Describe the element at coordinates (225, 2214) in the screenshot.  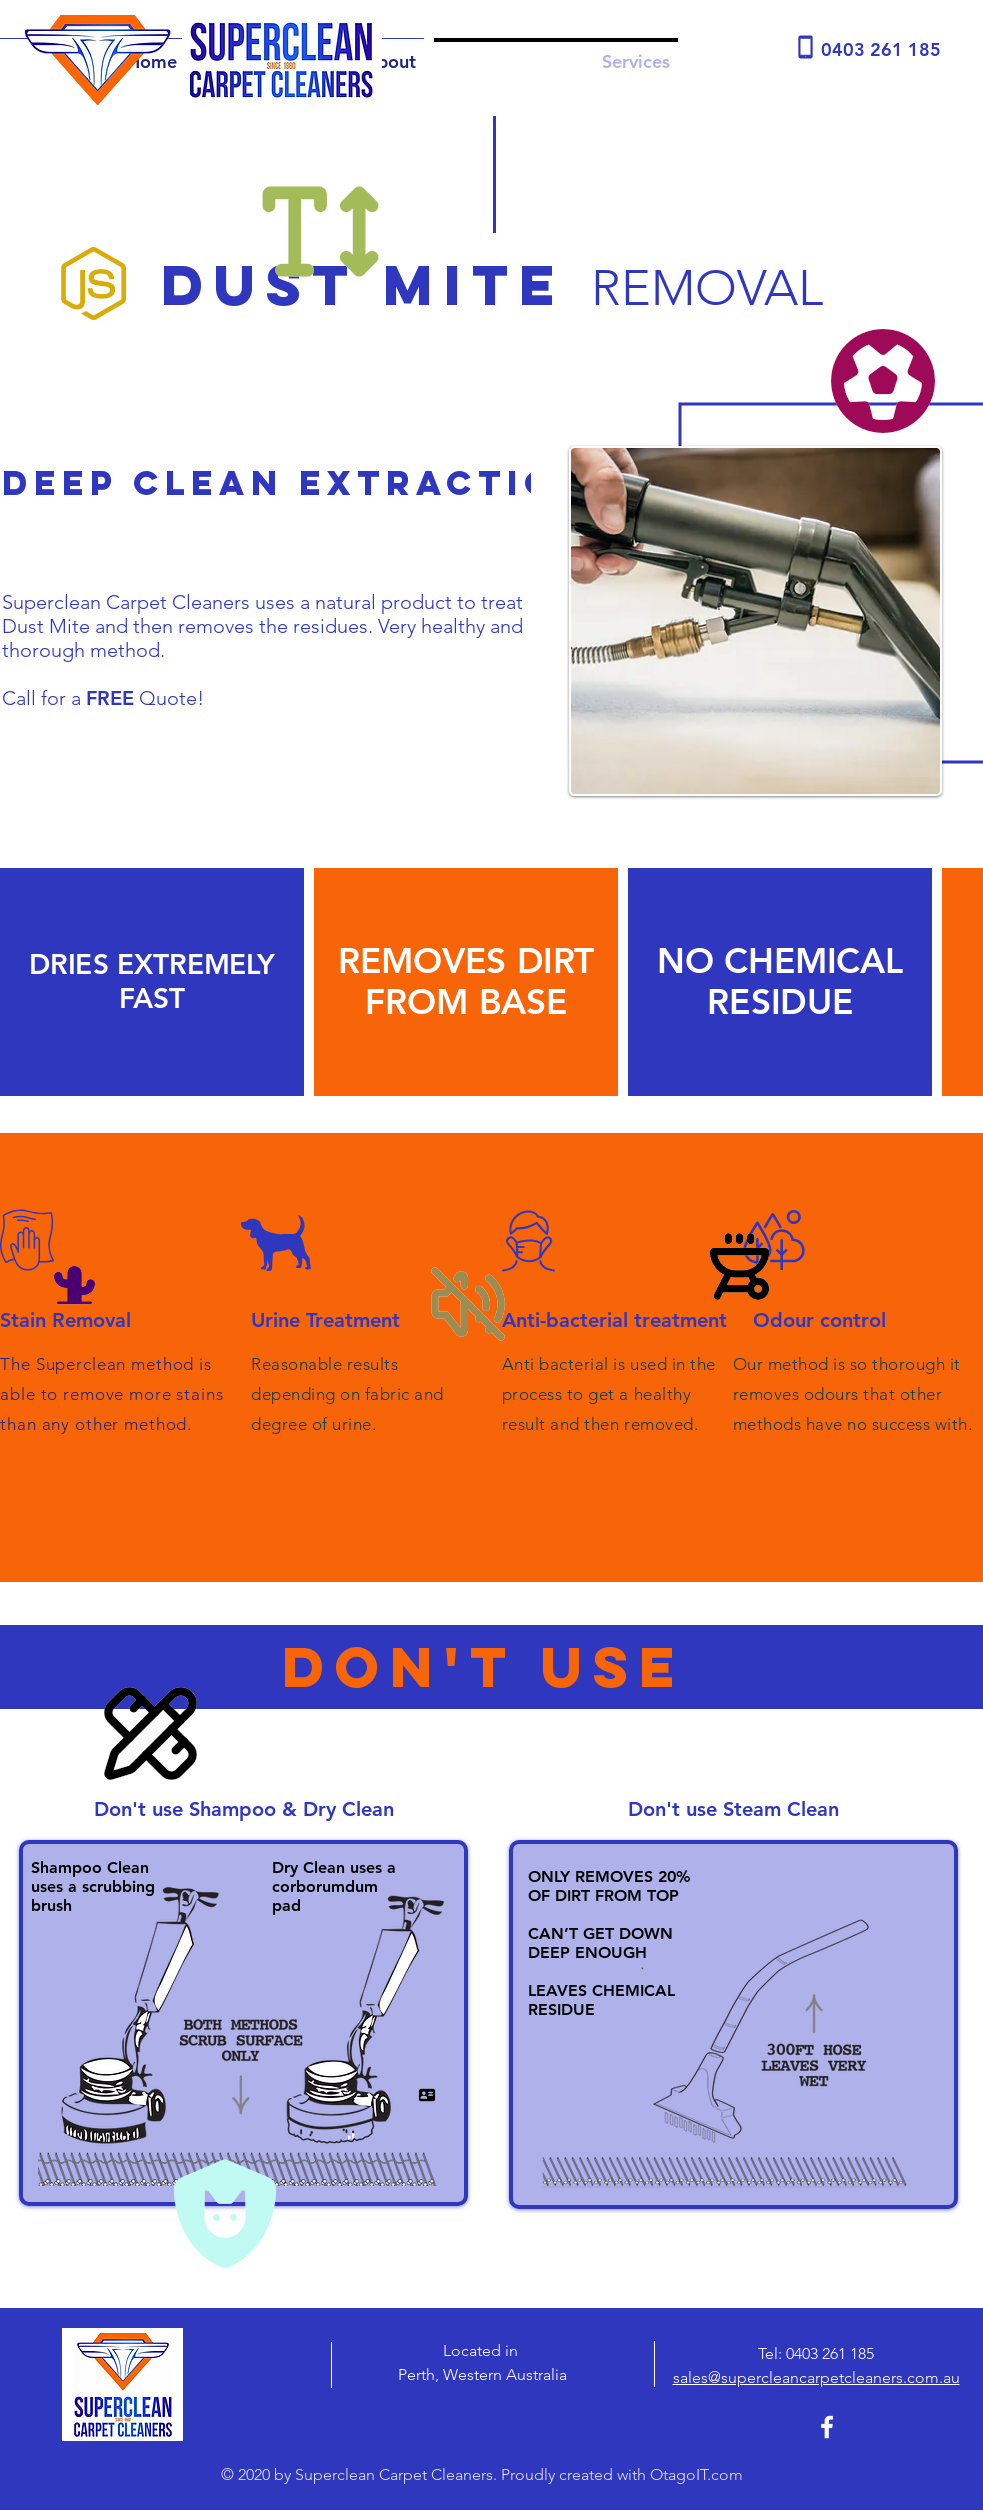
I see `pet protection or insurance services` at that location.